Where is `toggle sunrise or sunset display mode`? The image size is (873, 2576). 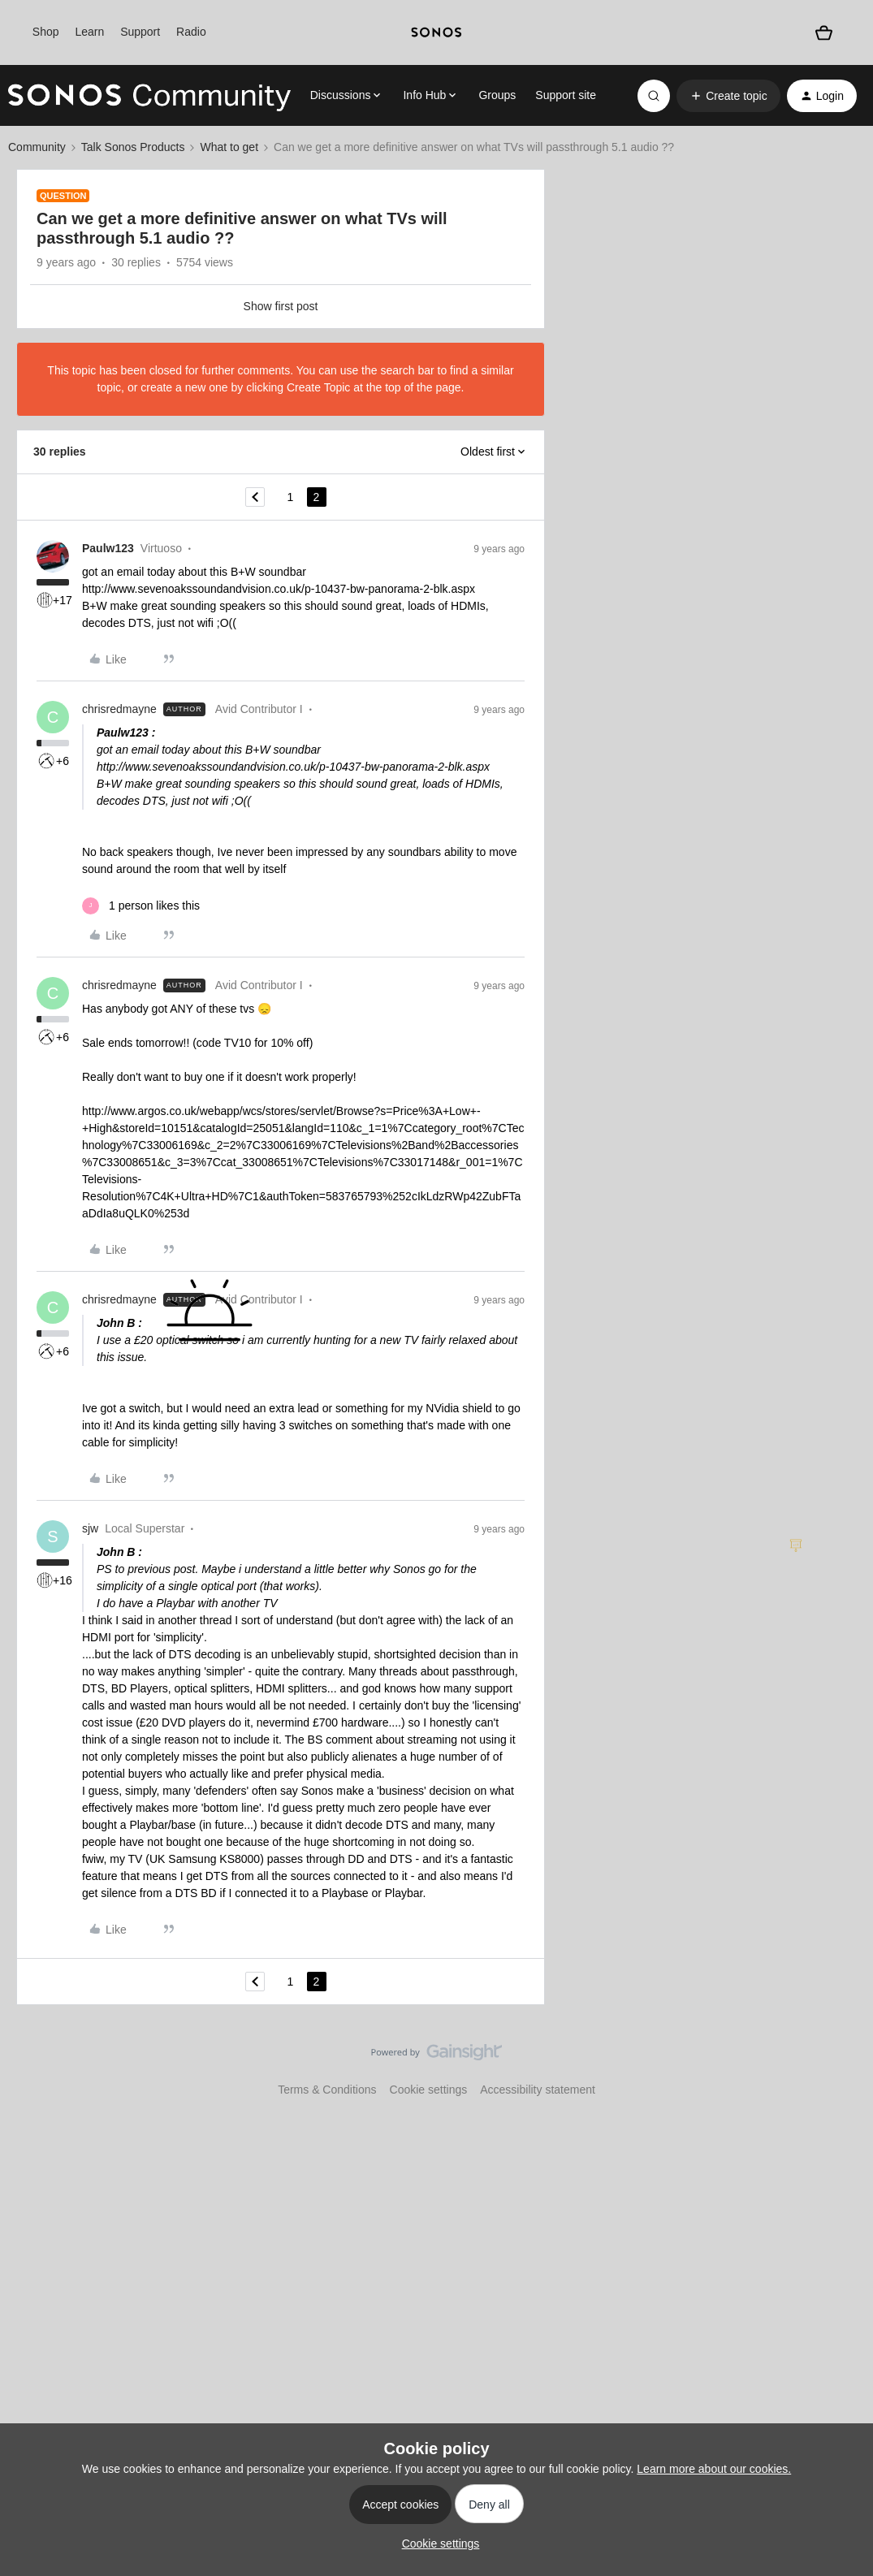
toggle sunrise or sunset display mode is located at coordinates (210, 1313).